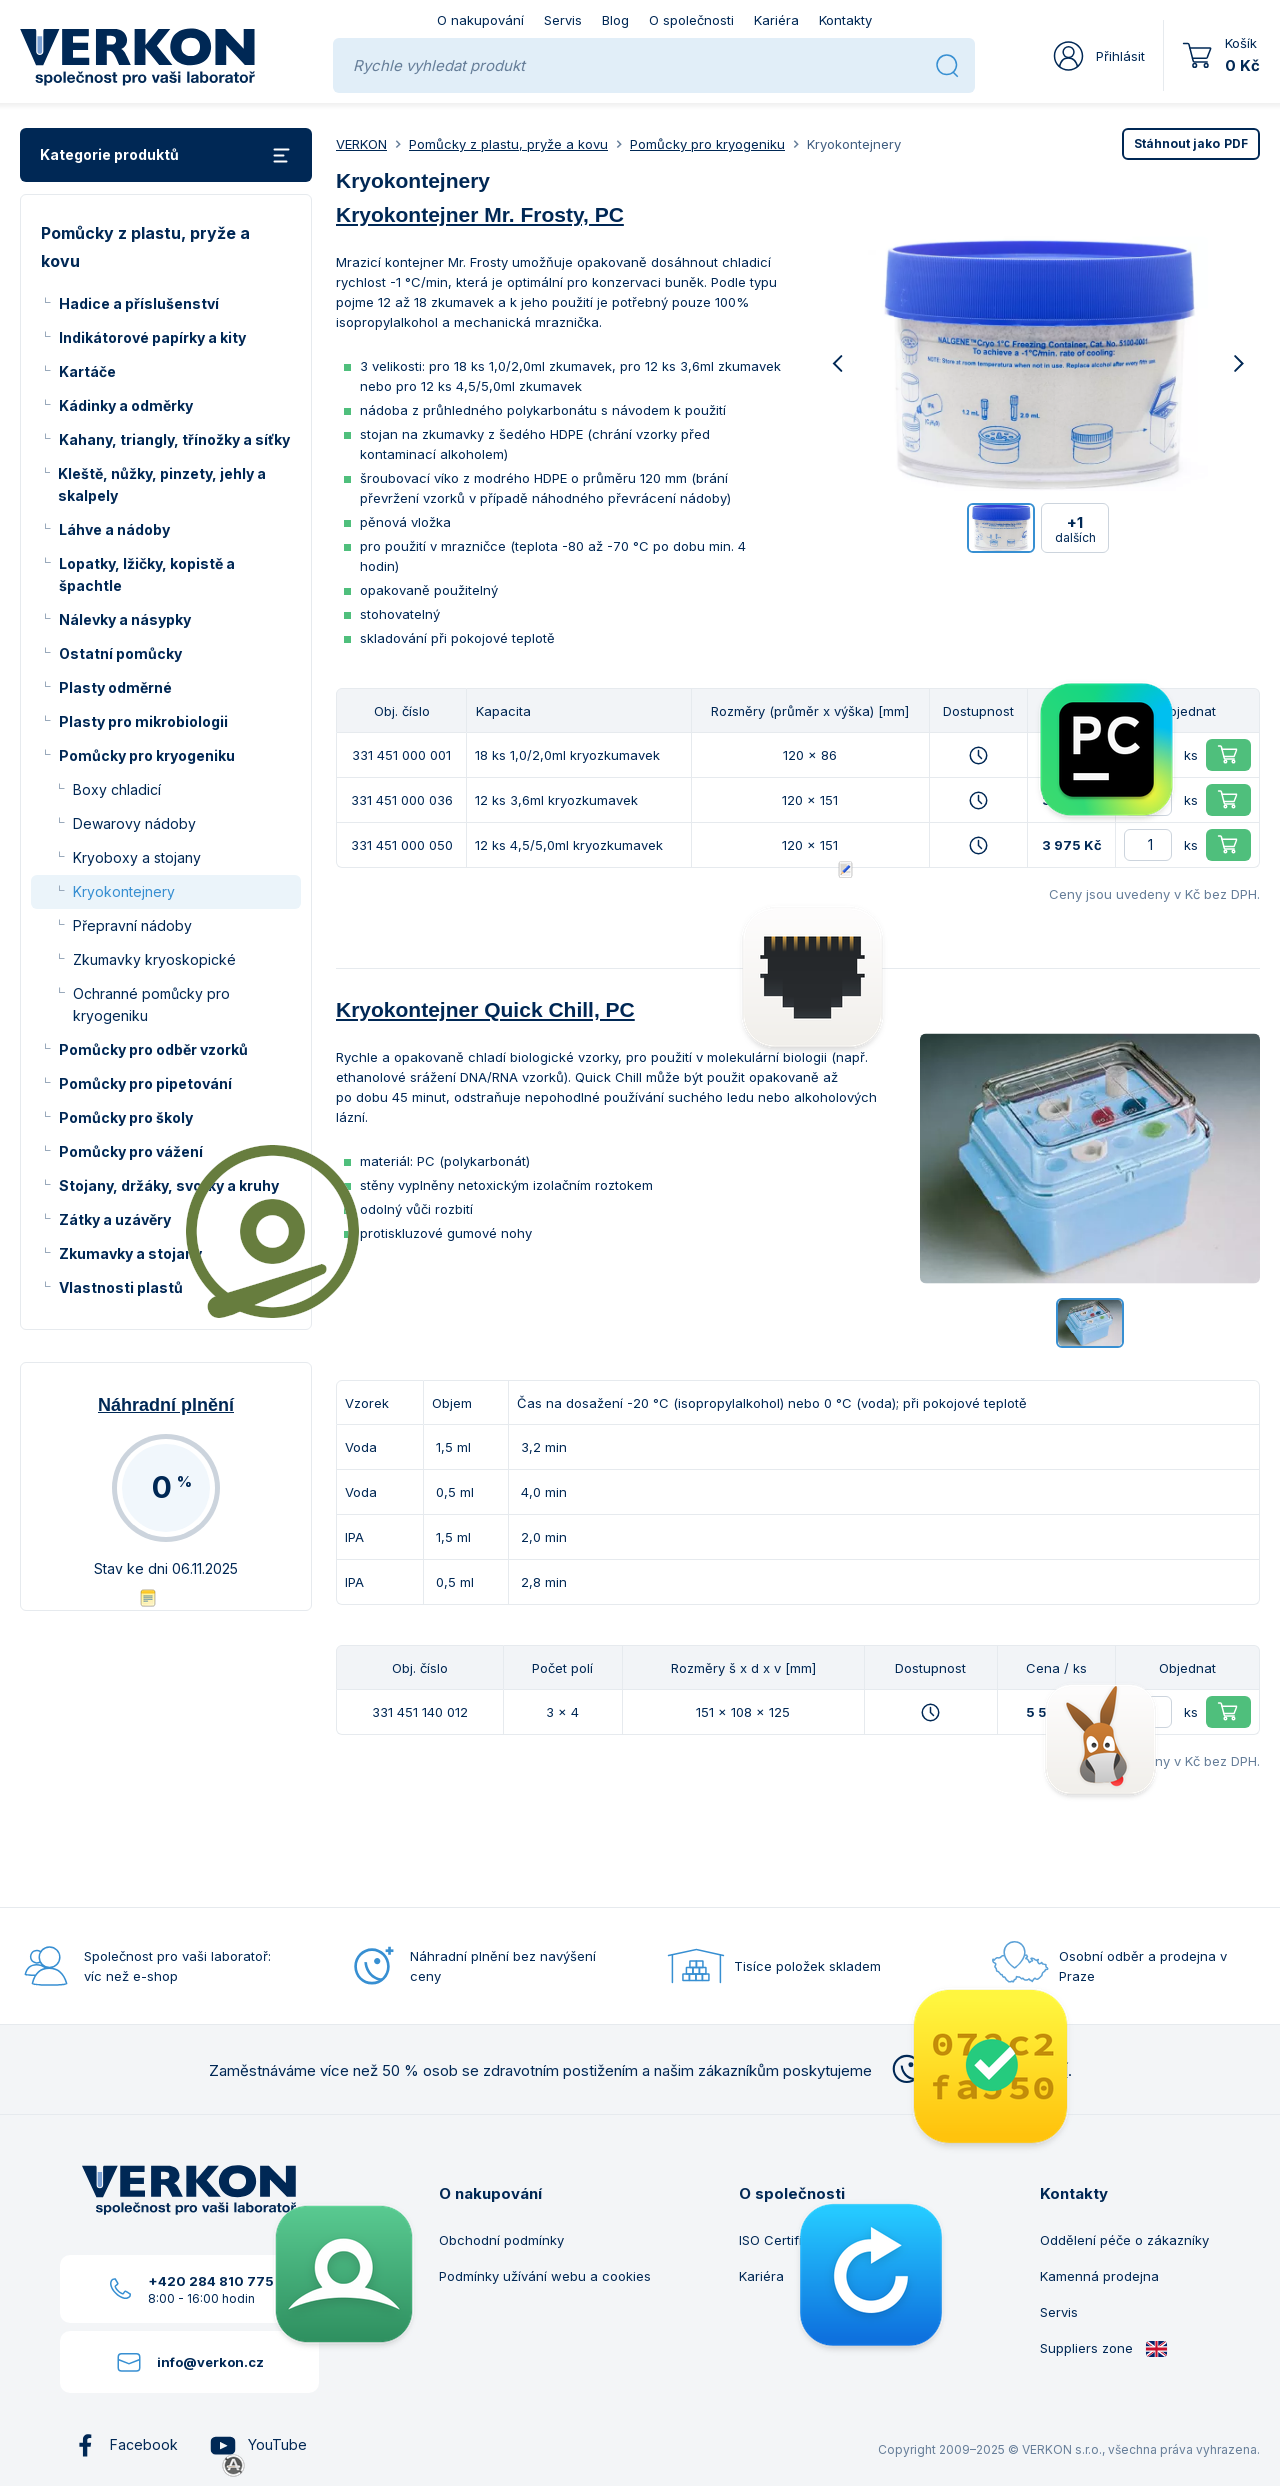  I want to click on open ethernet network preferences, so click(812, 977).